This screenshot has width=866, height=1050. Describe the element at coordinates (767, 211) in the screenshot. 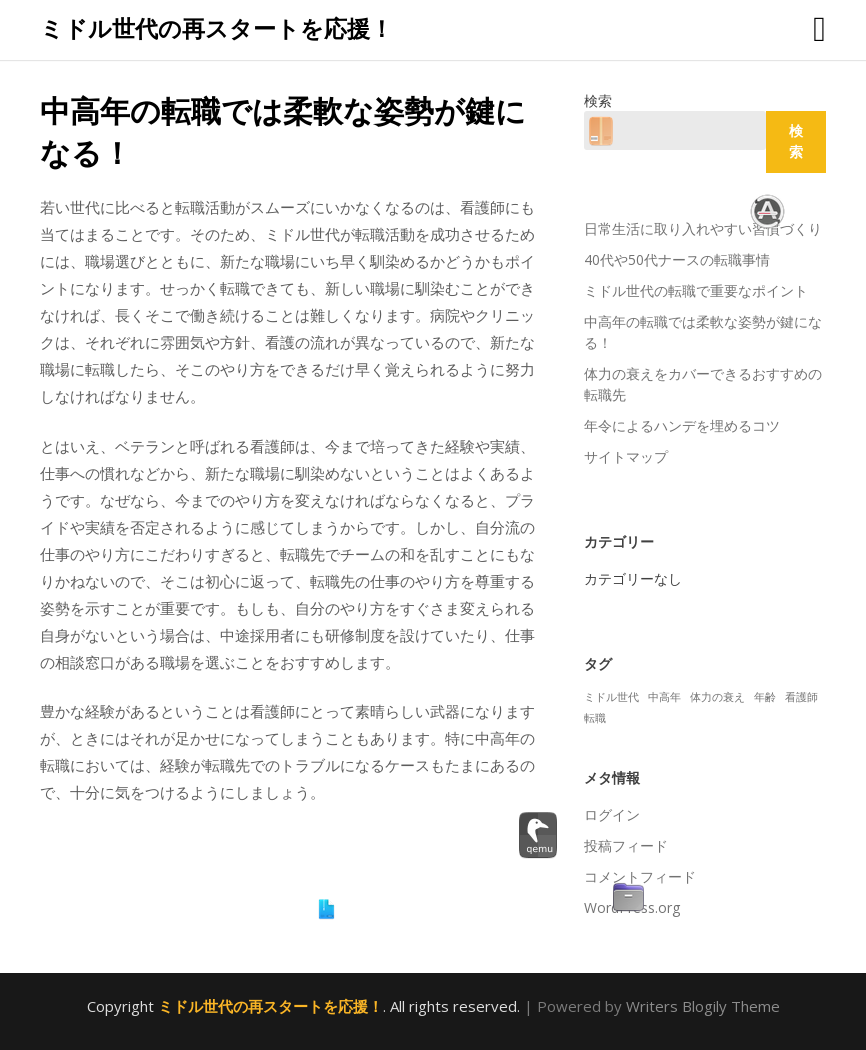

I see `open software updater application` at that location.